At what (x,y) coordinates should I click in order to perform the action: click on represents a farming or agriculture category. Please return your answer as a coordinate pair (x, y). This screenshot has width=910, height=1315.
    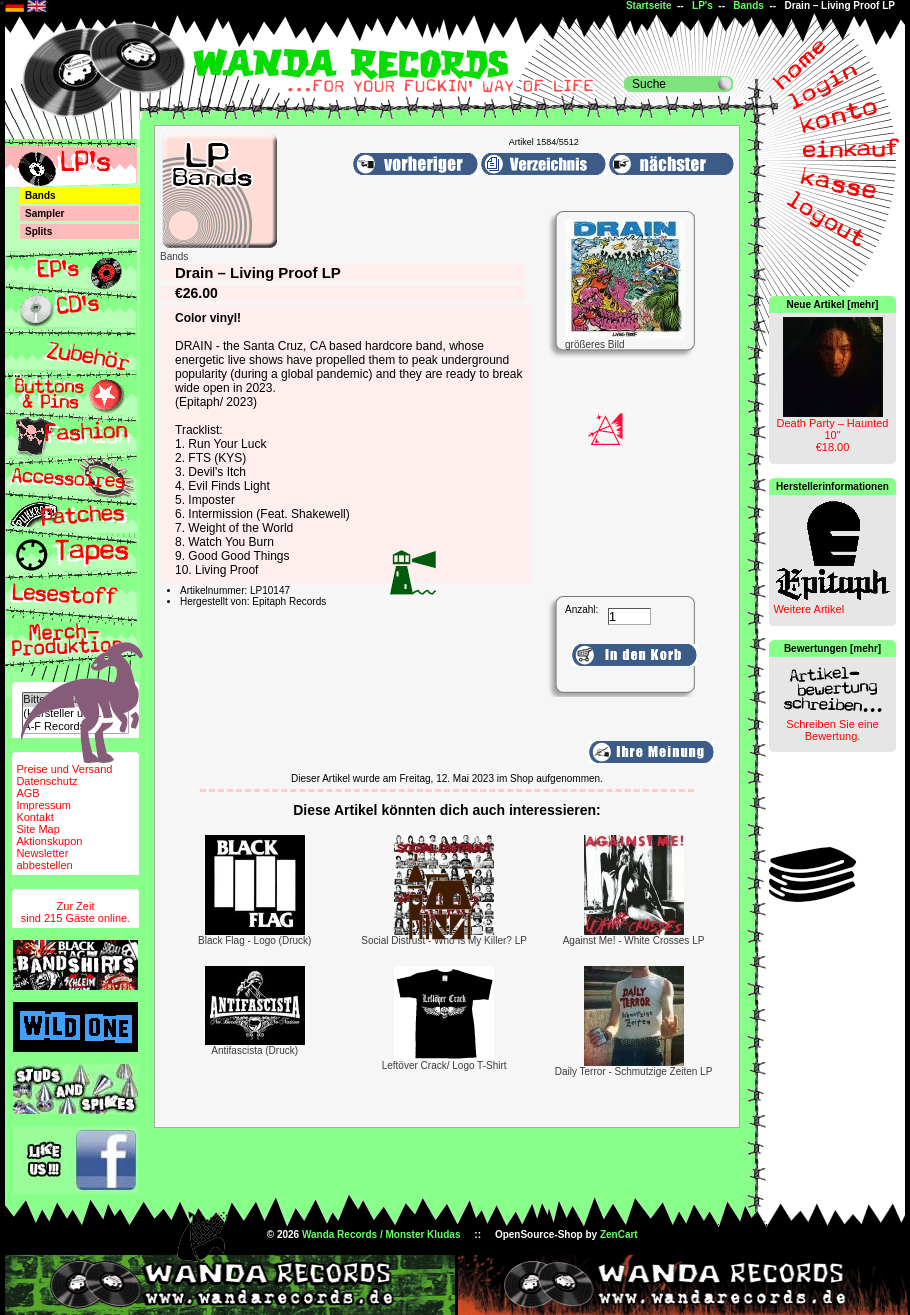
    Looking at the image, I should click on (202, 1236).